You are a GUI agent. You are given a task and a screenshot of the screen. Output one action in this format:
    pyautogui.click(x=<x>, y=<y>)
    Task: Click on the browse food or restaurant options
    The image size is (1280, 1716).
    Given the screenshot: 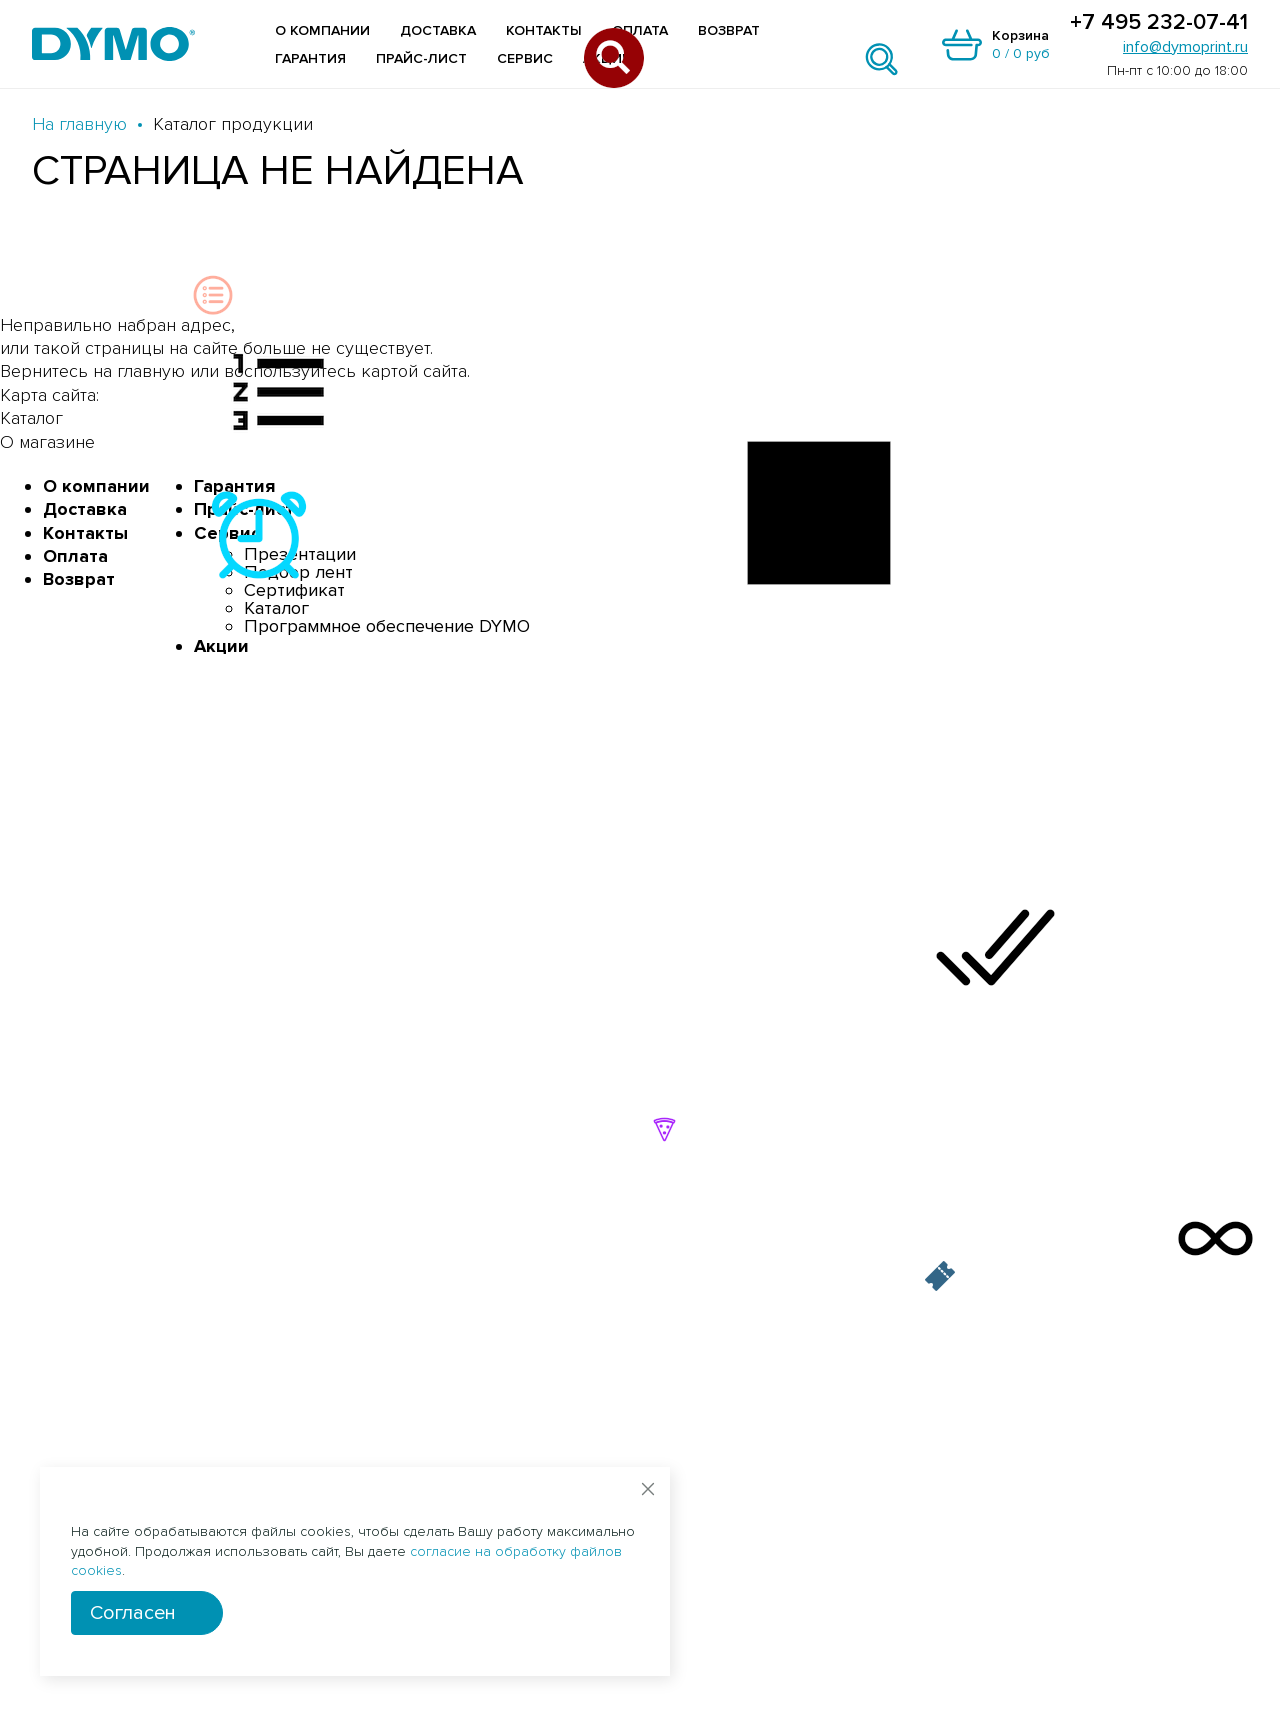 What is the action you would take?
    pyautogui.click(x=664, y=1129)
    